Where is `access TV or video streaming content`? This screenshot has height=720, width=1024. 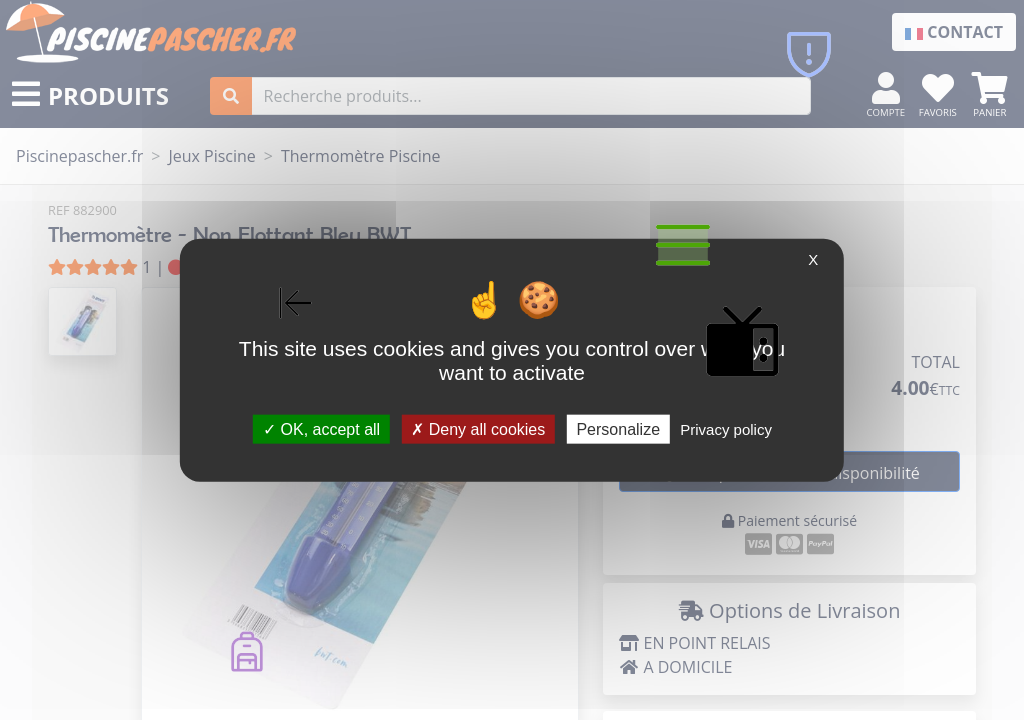
access TV or video streaming content is located at coordinates (742, 345).